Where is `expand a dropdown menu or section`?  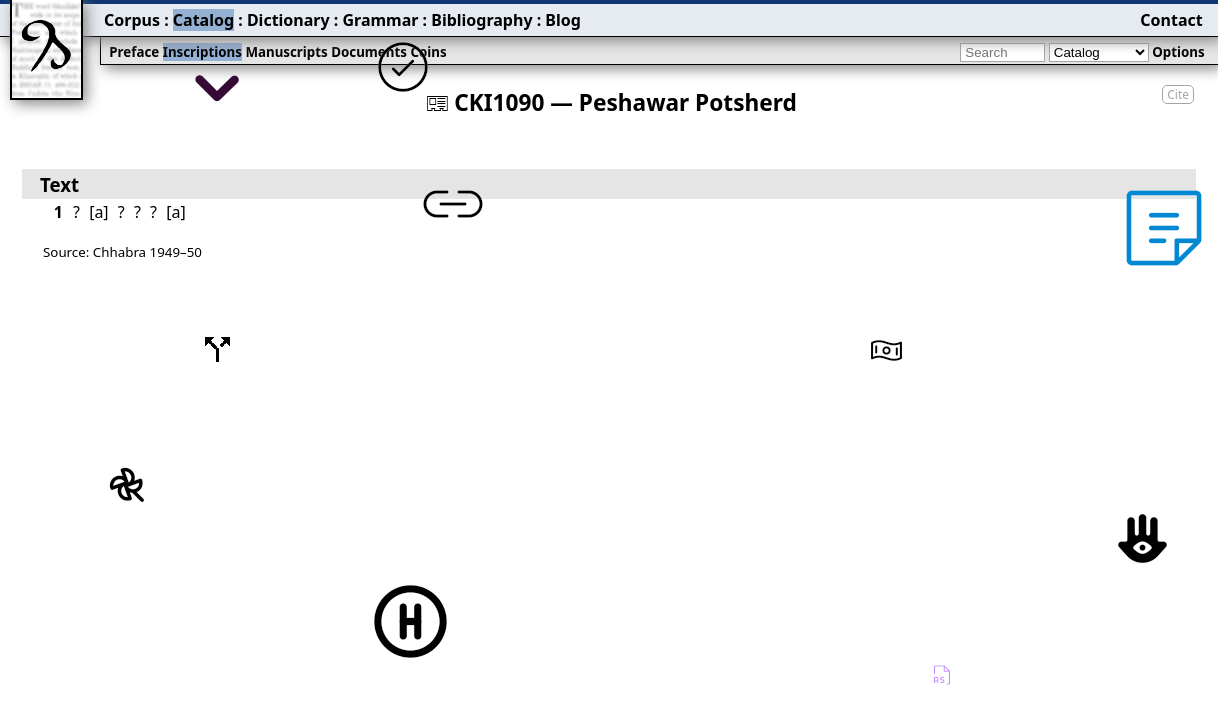 expand a dropdown menu or section is located at coordinates (217, 86).